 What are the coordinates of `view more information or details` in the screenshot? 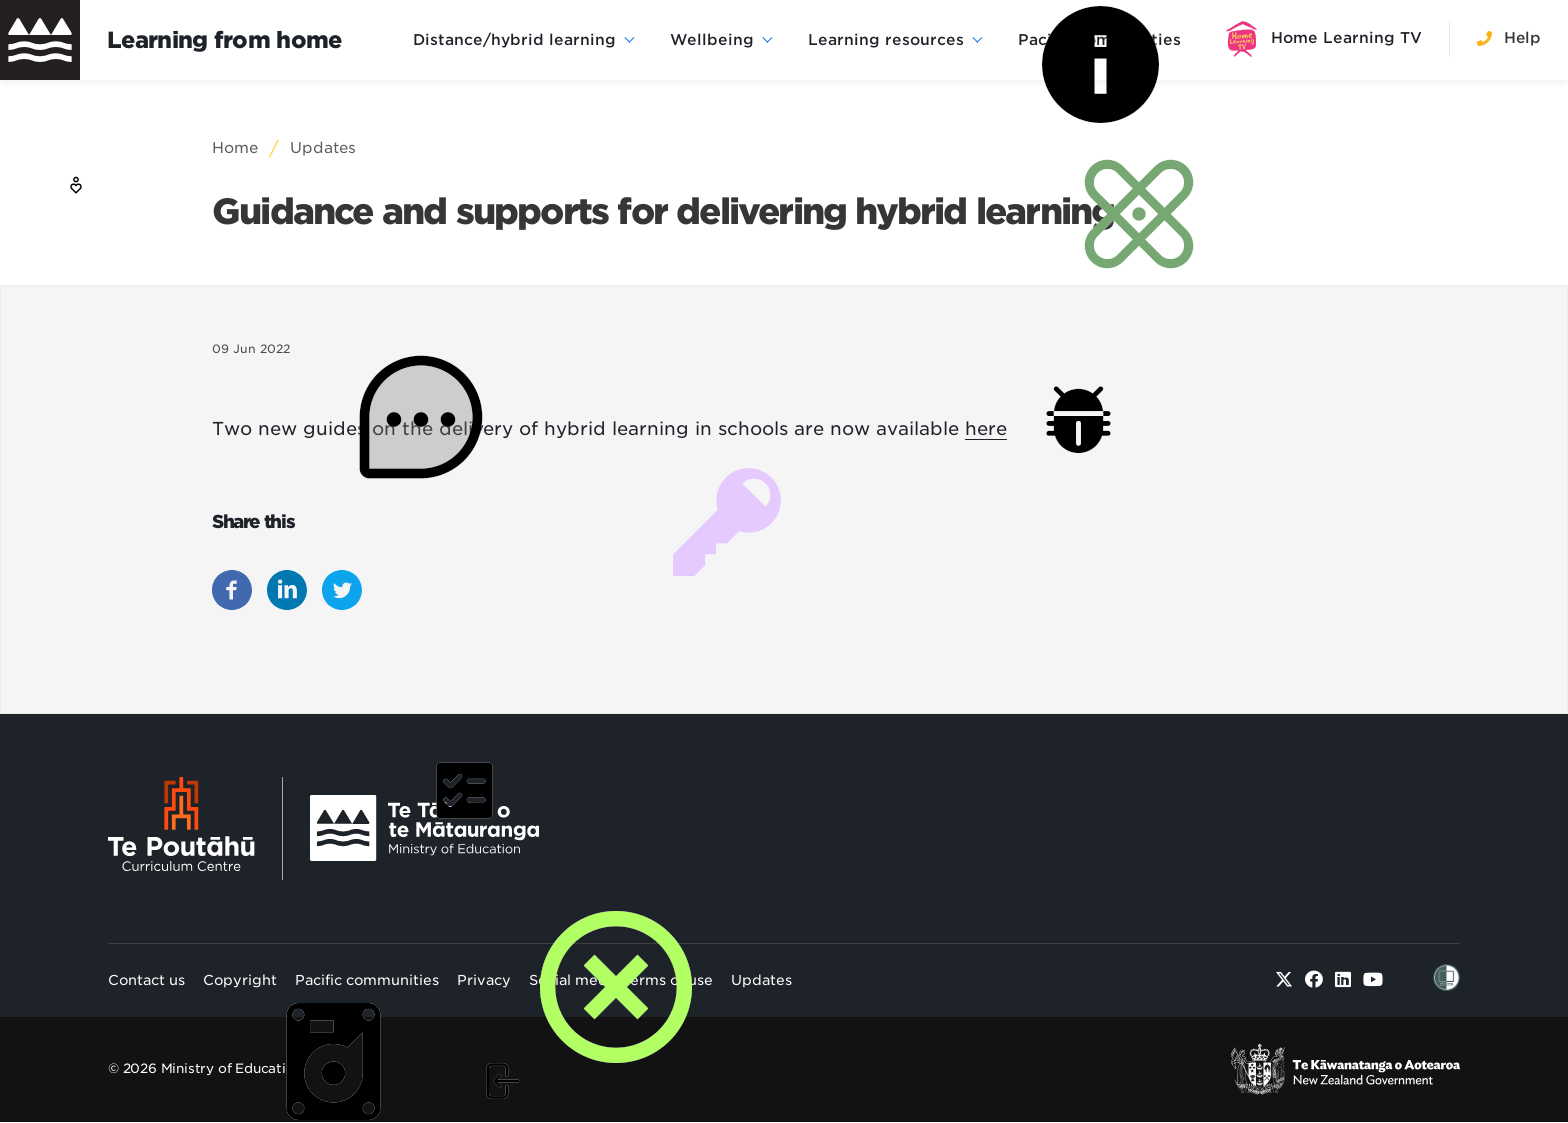 It's located at (1100, 64).